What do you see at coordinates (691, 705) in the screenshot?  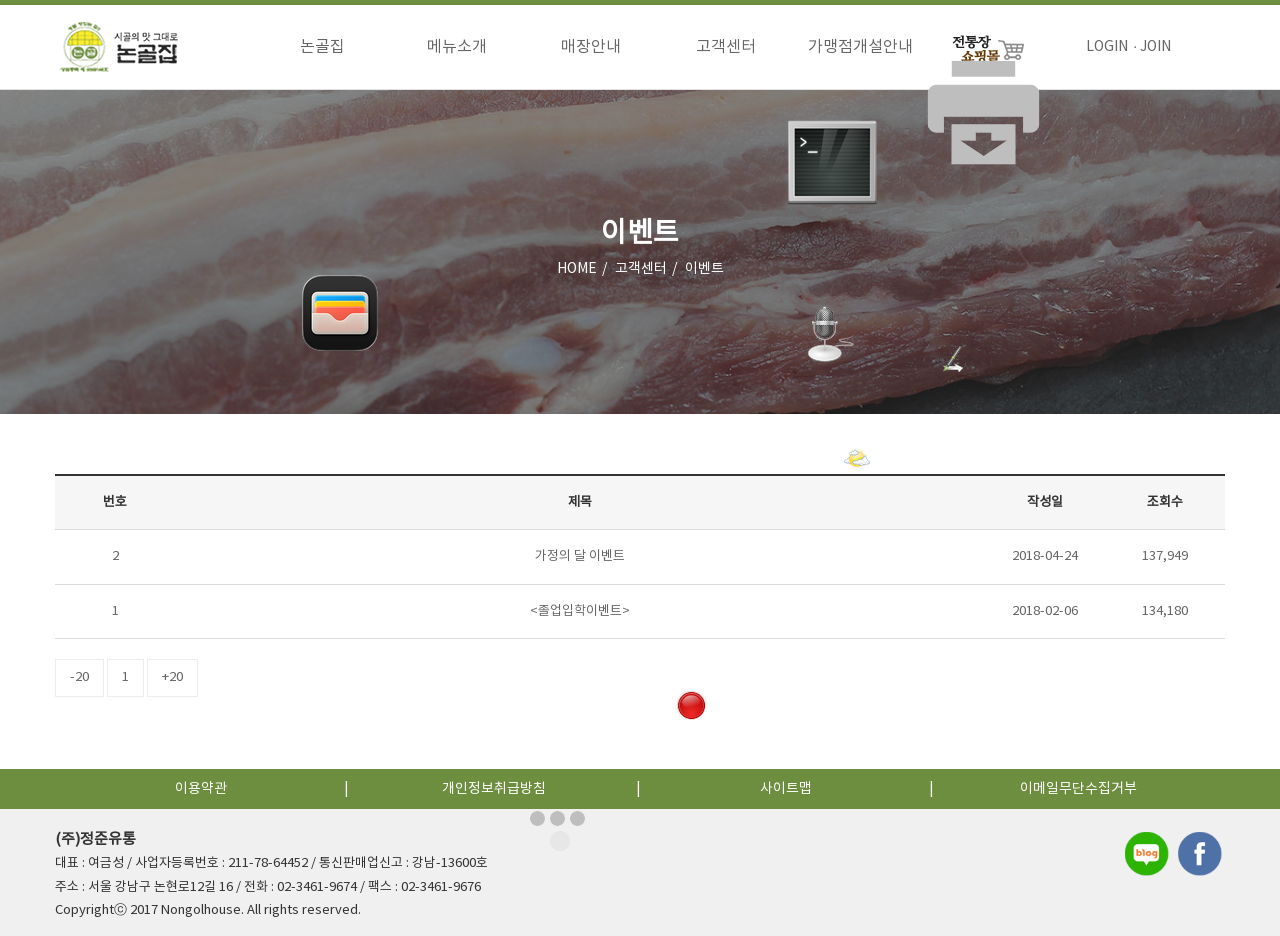 I see `start recording audio or video` at bounding box center [691, 705].